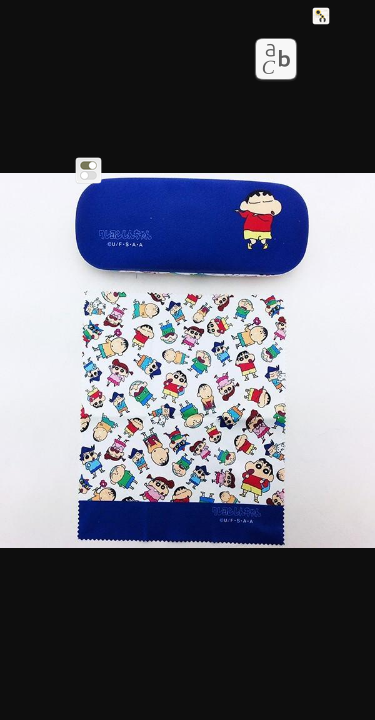 The height and width of the screenshot is (720, 375). I want to click on open GNOME Builder development environment, so click(321, 16).